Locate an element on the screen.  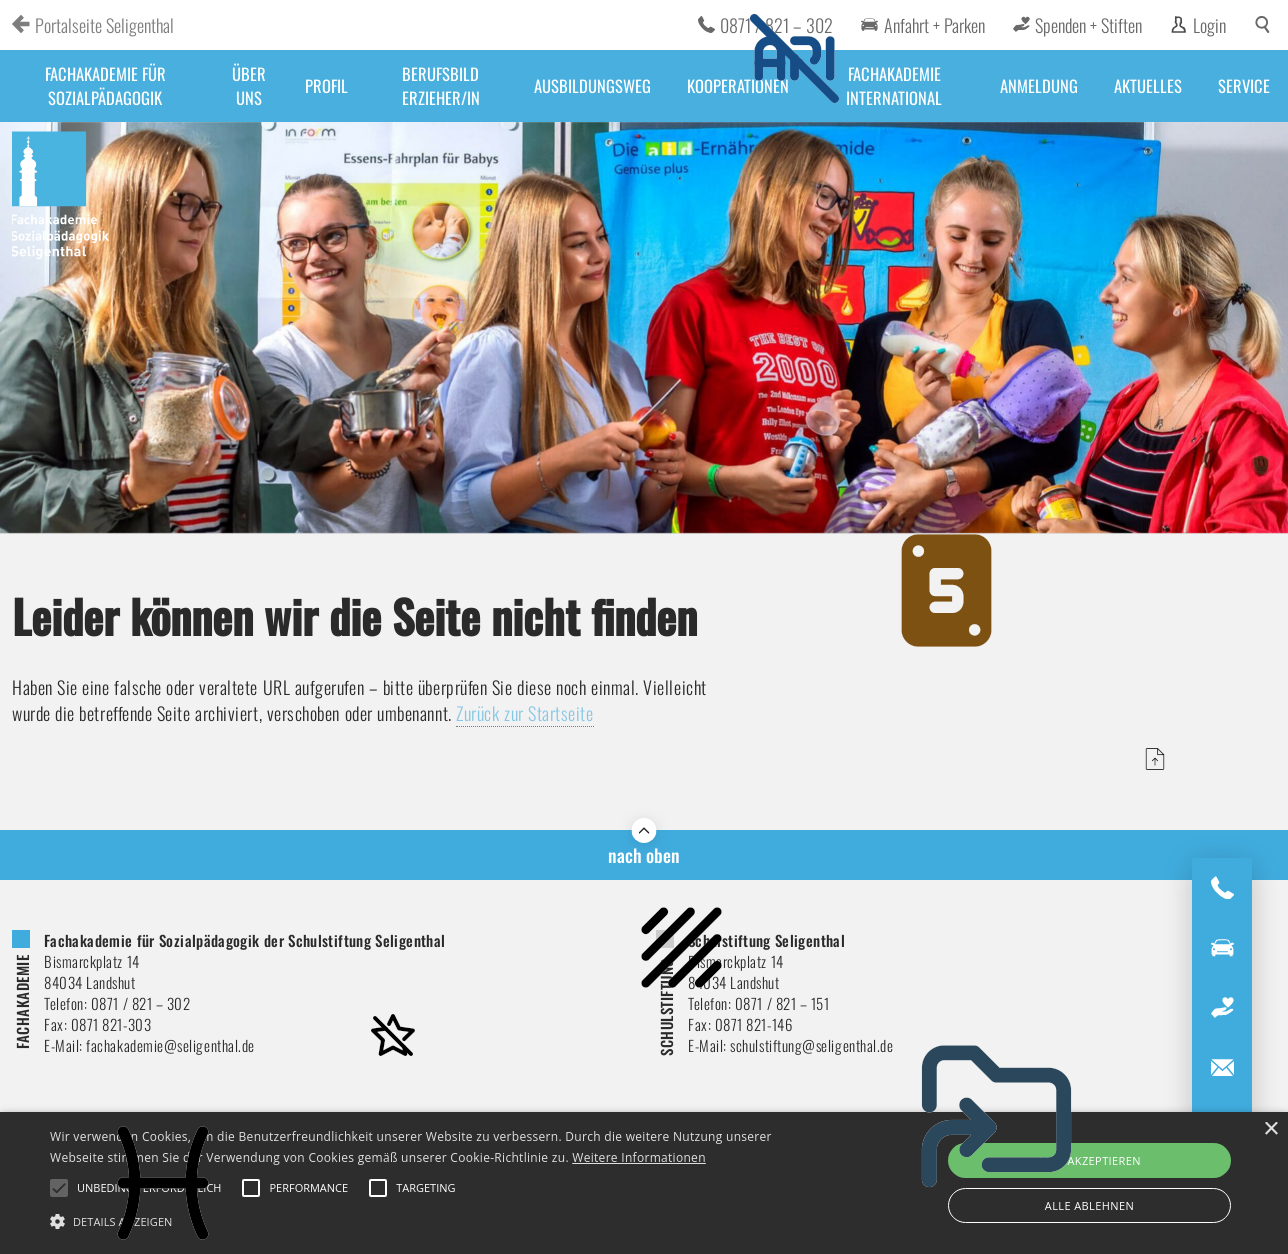
api connection disabled or unavailable is located at coordinates (794, 58).